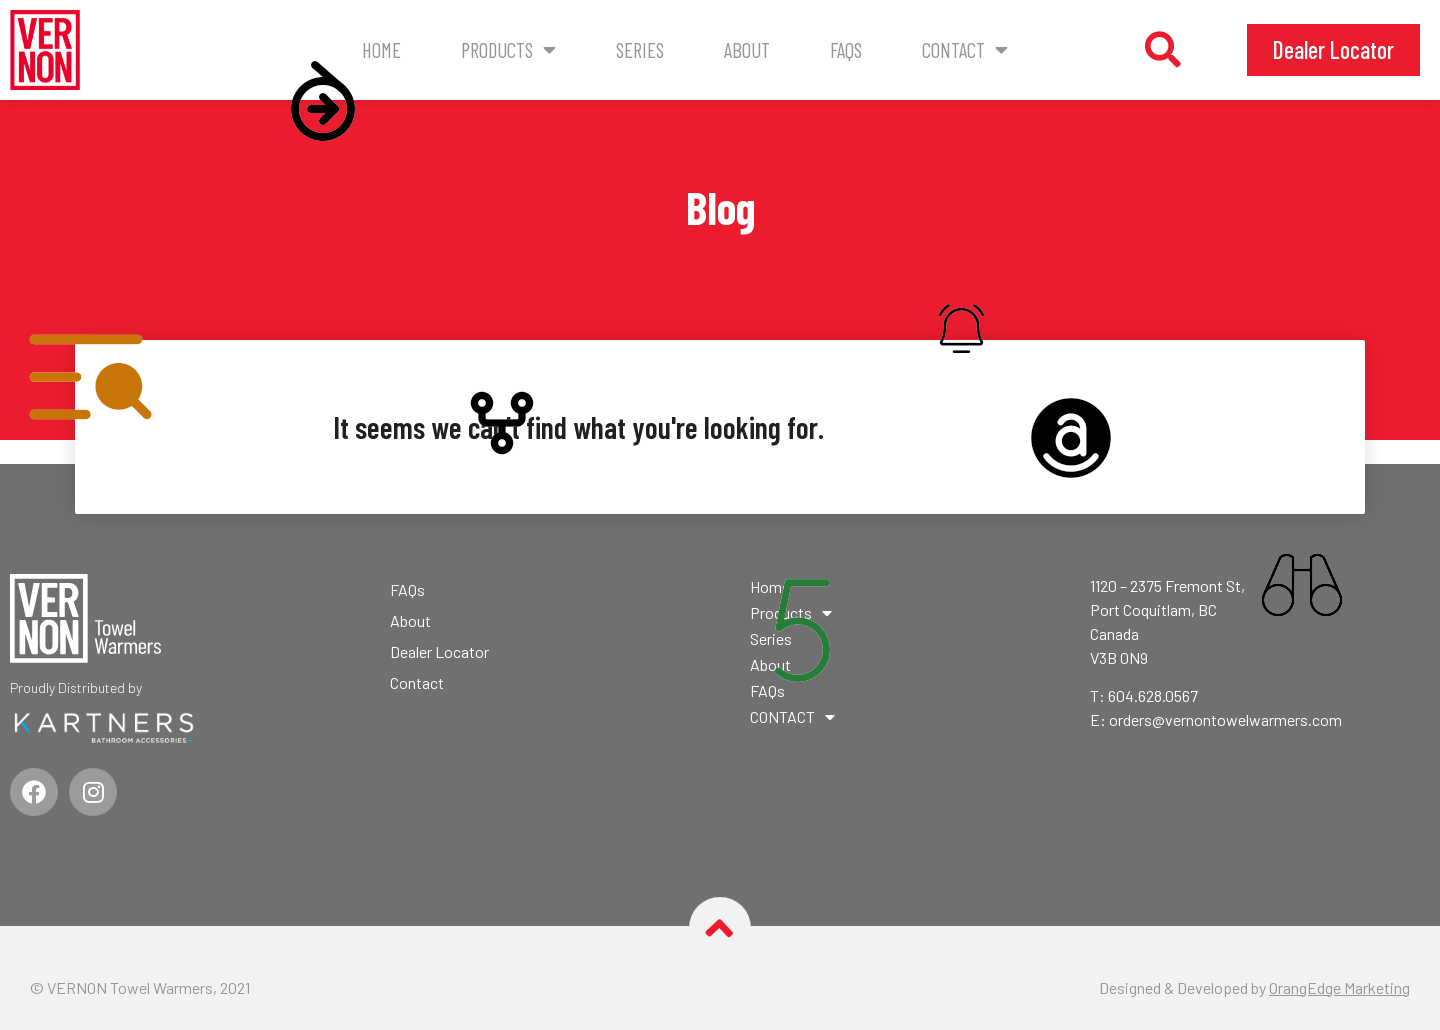 The image size is (1440, 1030). Describe the element at coordinates (323, 101) in the screenshot. I see `navigate to Doctrine PHP library documentation` at that location.